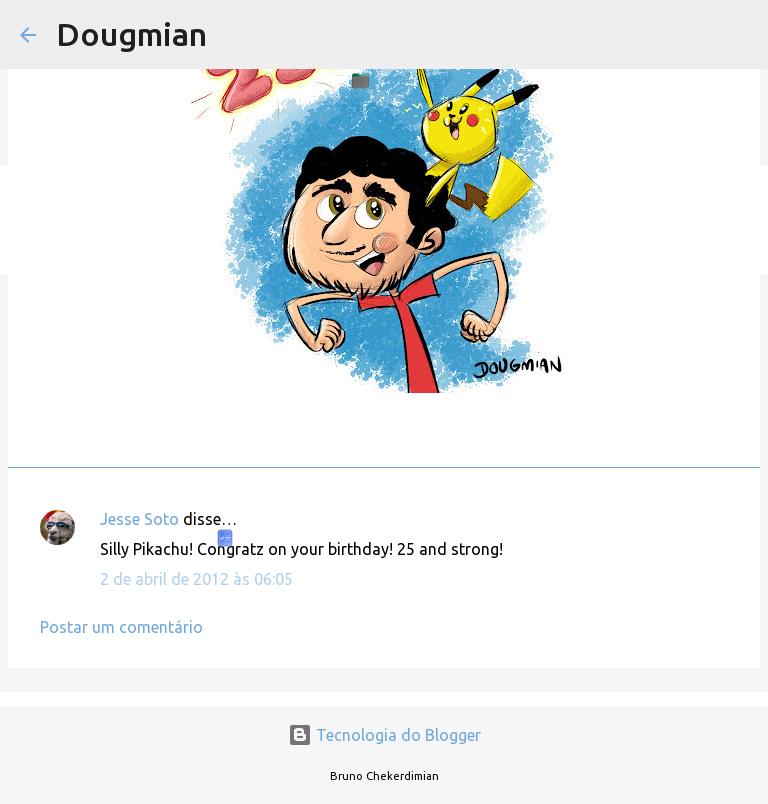 Image resolution: width=768 pixels, height=804 pixels. What do you see at coordinates (360, 80) in the screenshot?
I see `open folder to view contents` at bounding box center [360, 80].